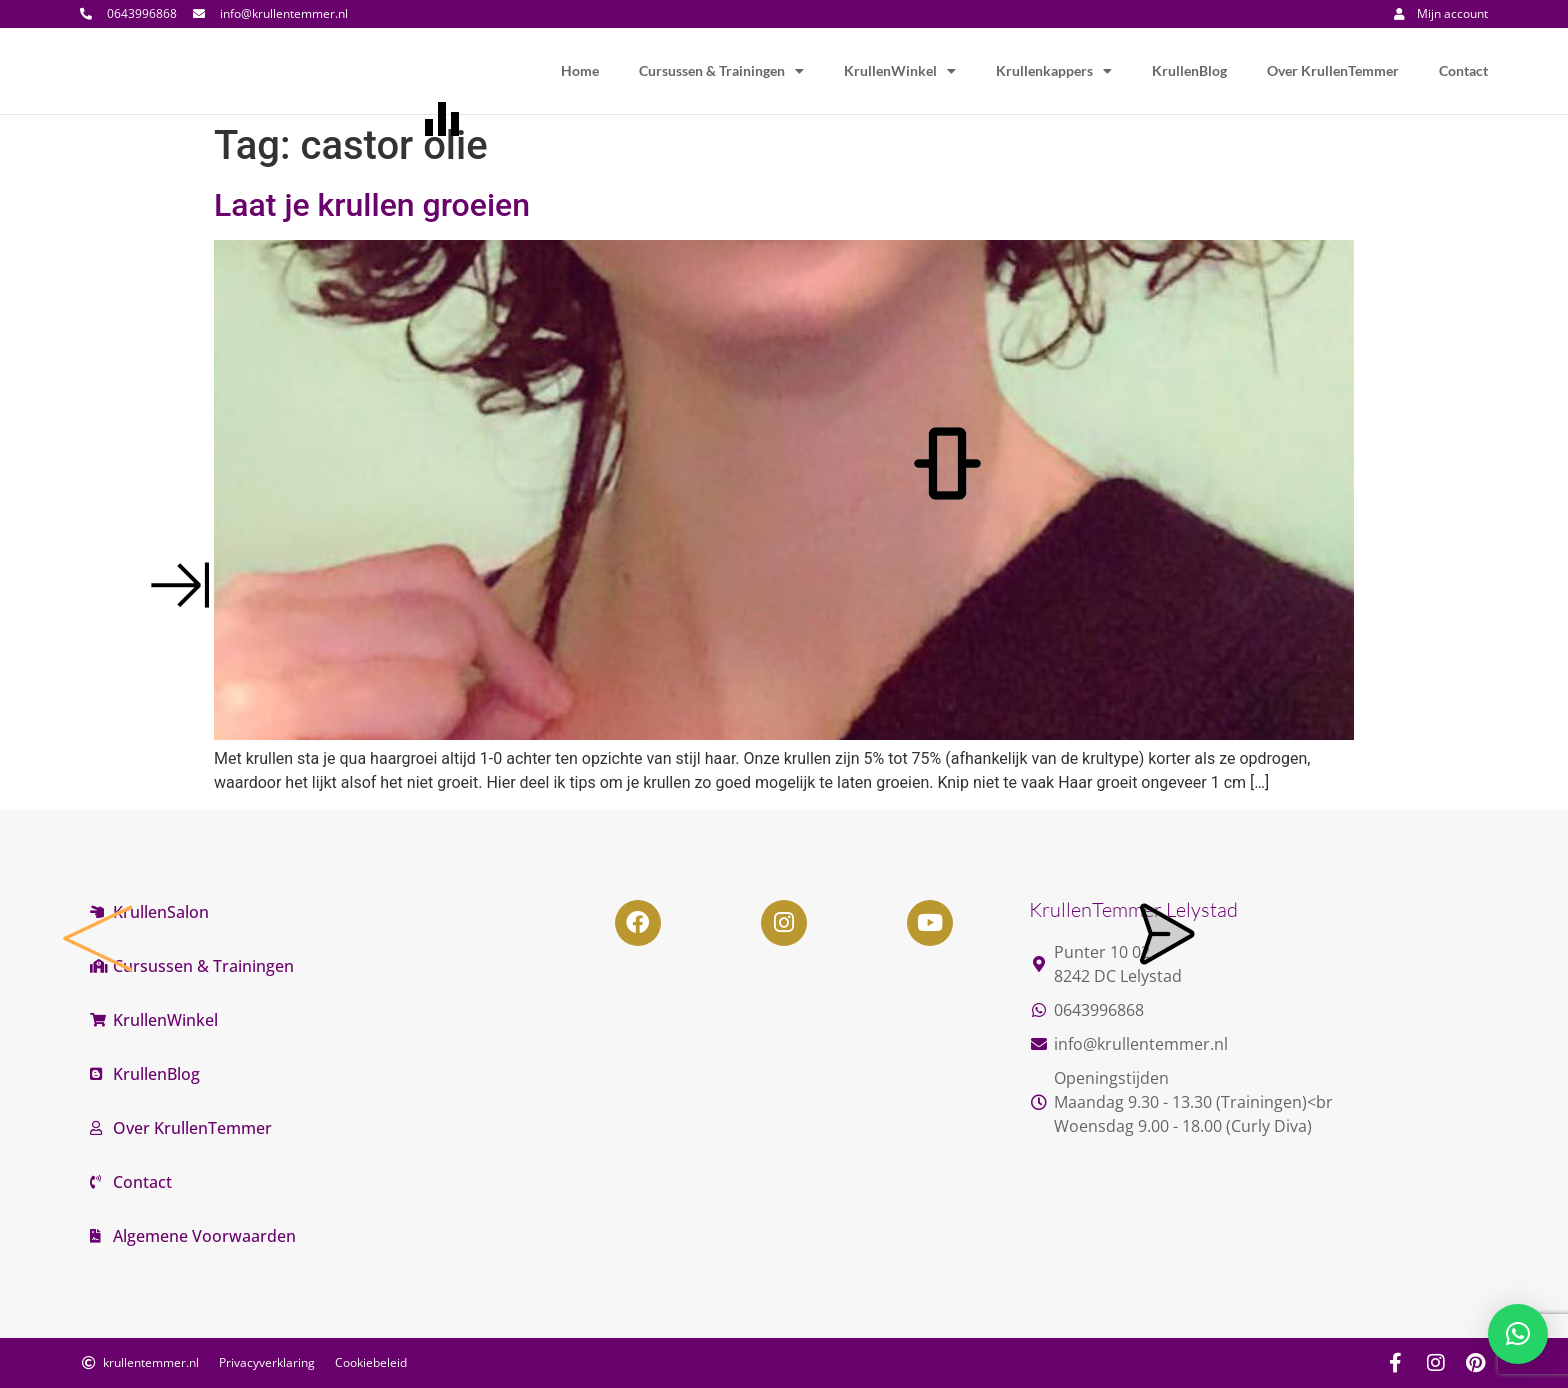  Describe the element at coordinates (99, 938) in the screenshot. I see `go back to the previous screen` at that location.